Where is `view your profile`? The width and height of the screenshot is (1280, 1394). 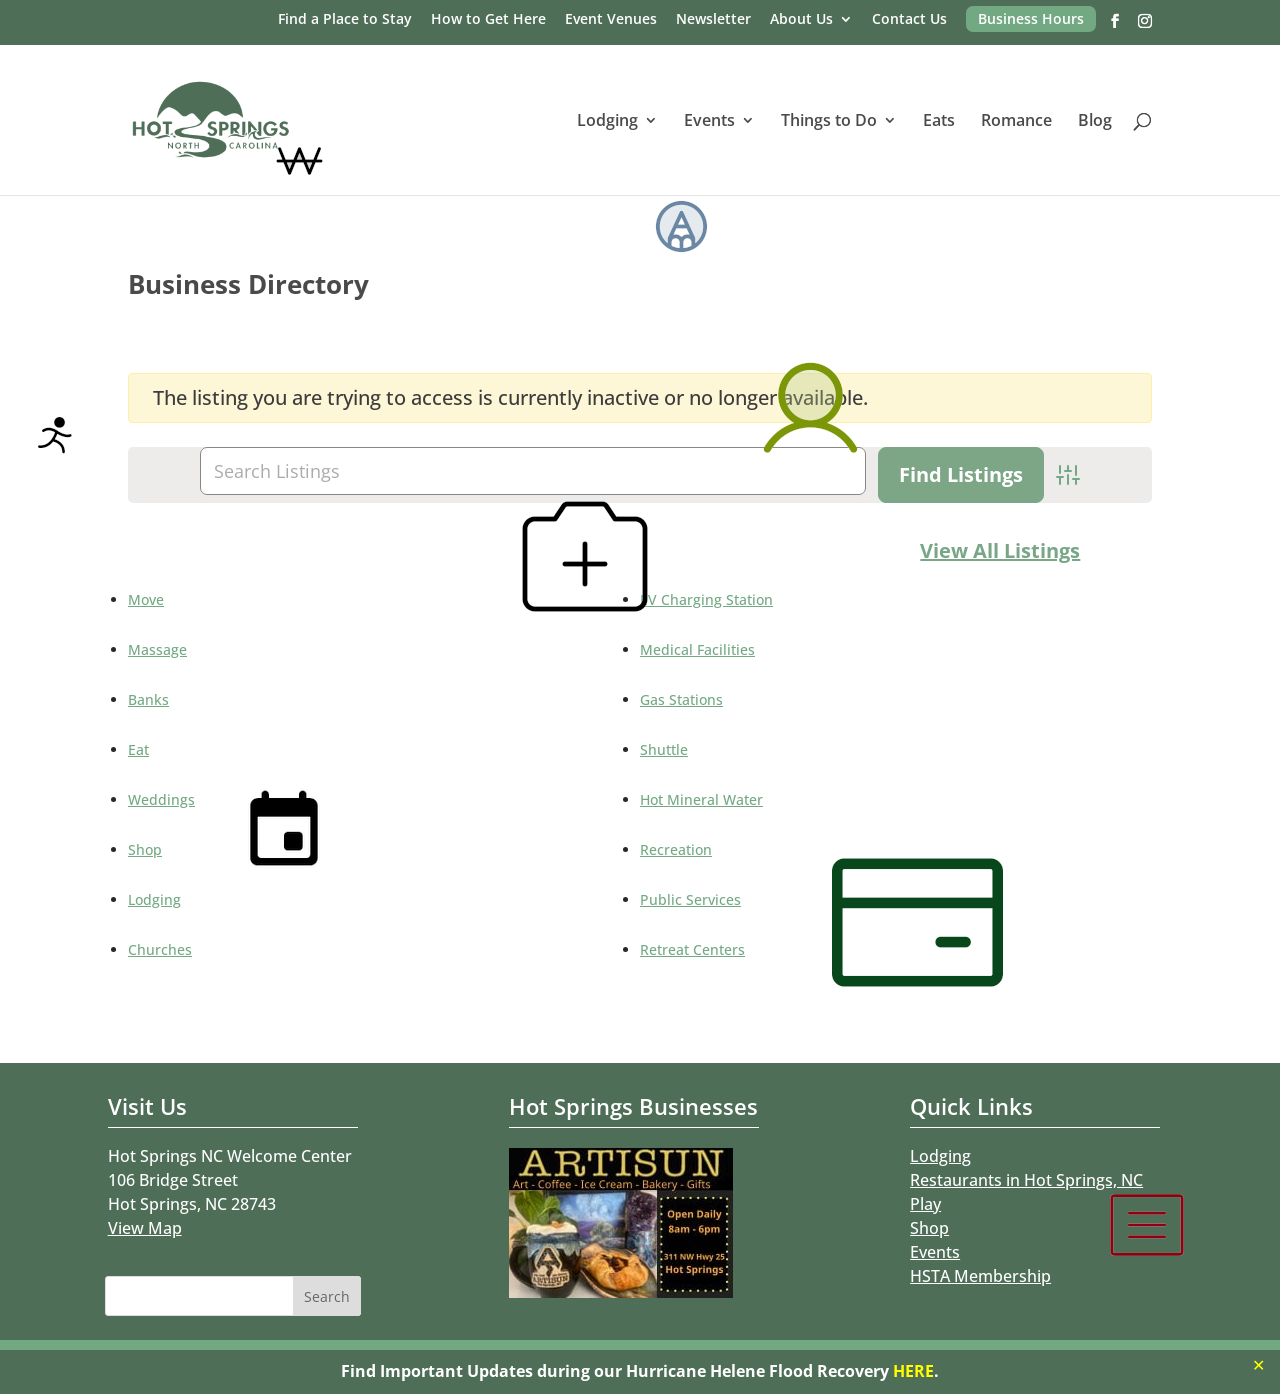 view your profile is located at coordinates (810, 409).